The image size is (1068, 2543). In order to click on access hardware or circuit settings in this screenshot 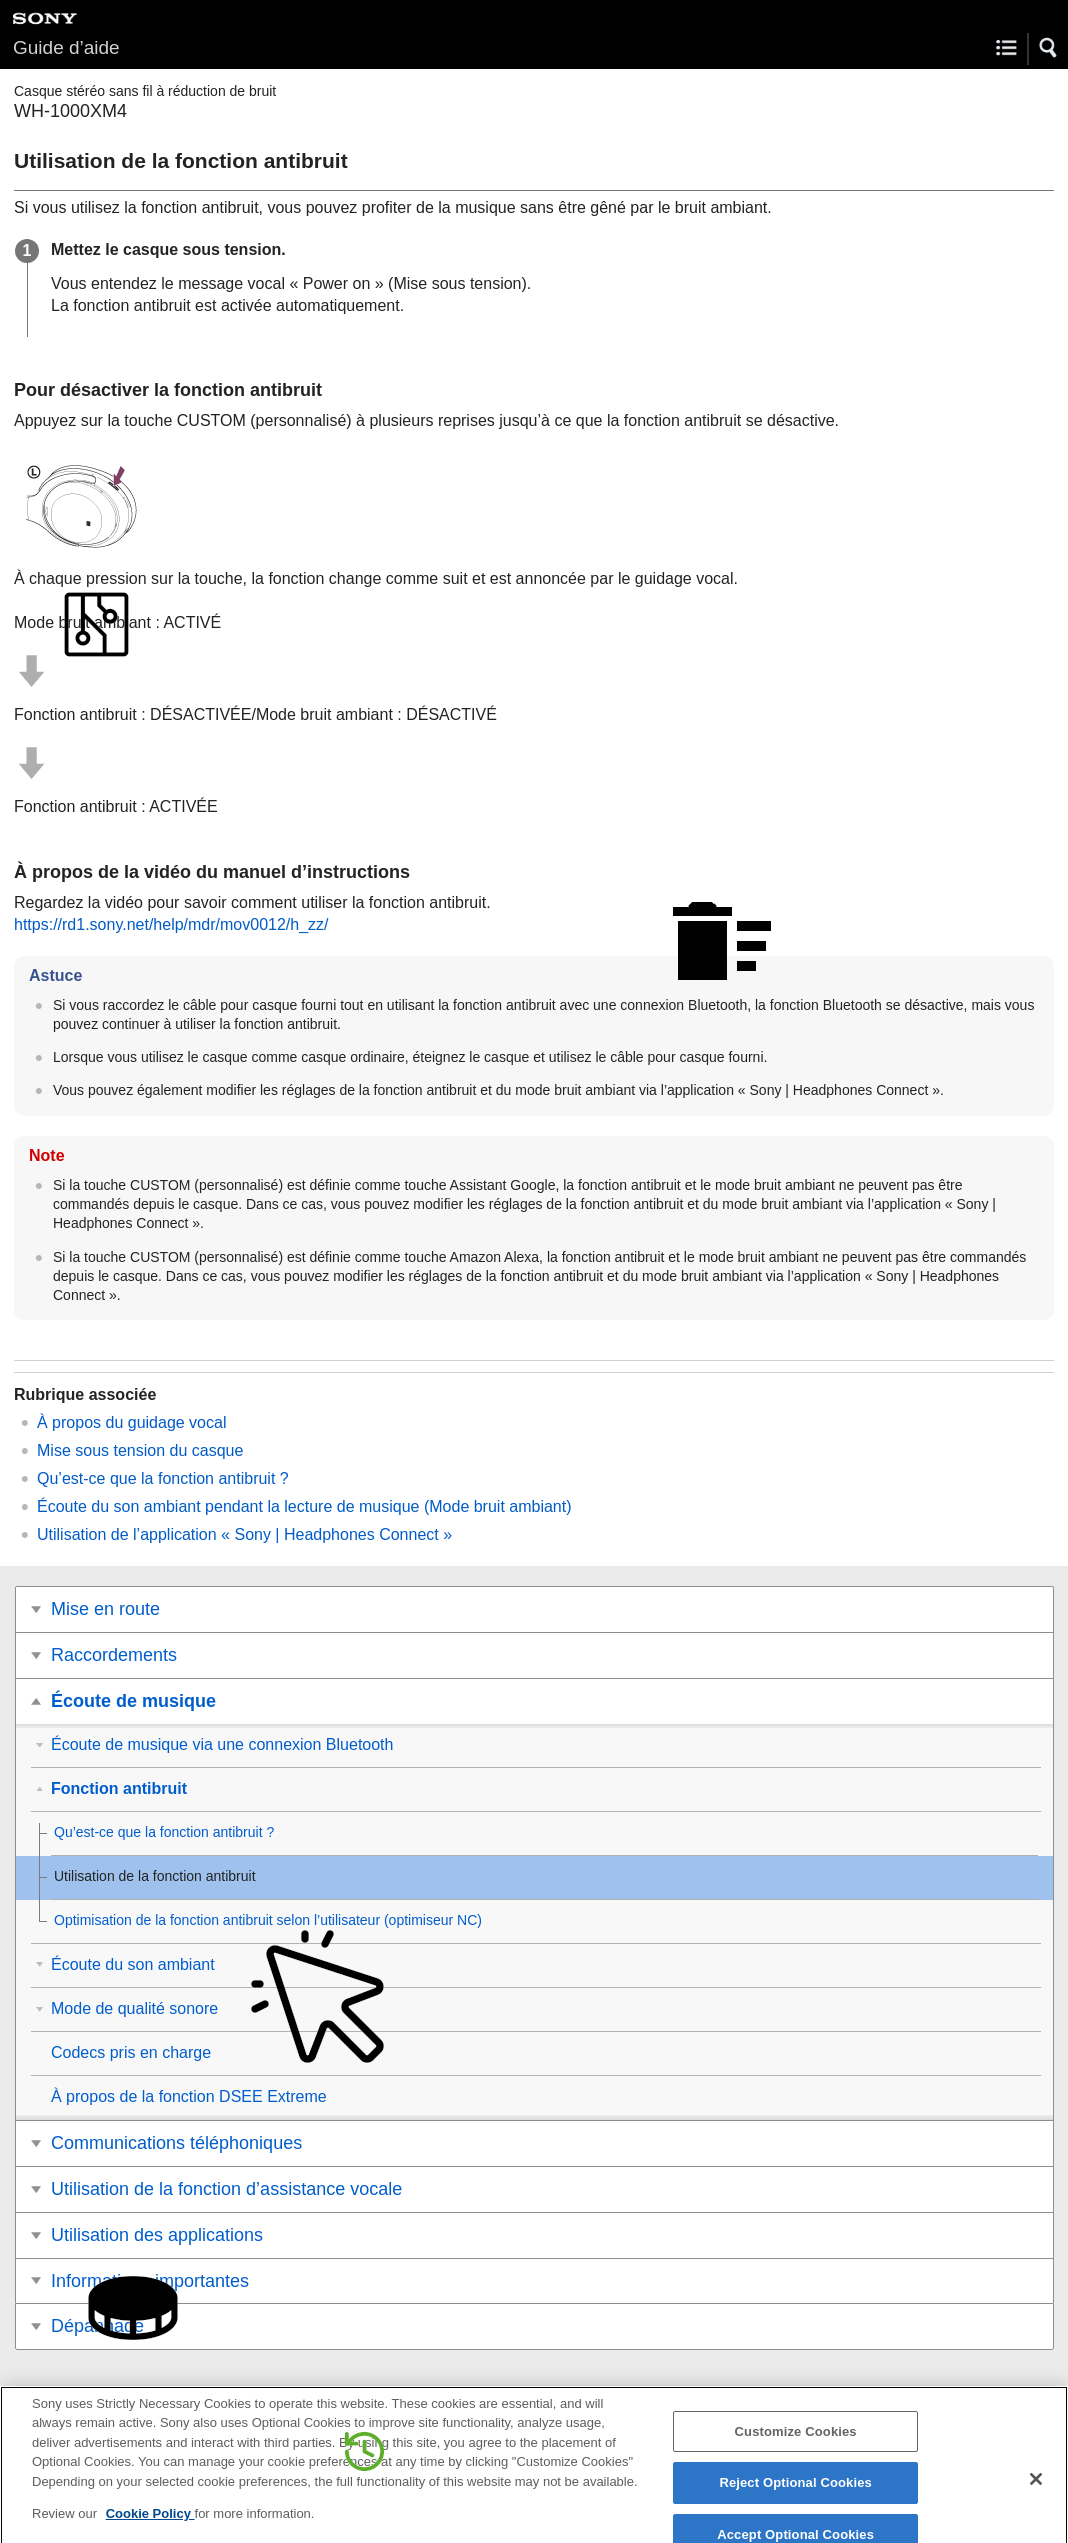, I will do `click(96, 624)`.